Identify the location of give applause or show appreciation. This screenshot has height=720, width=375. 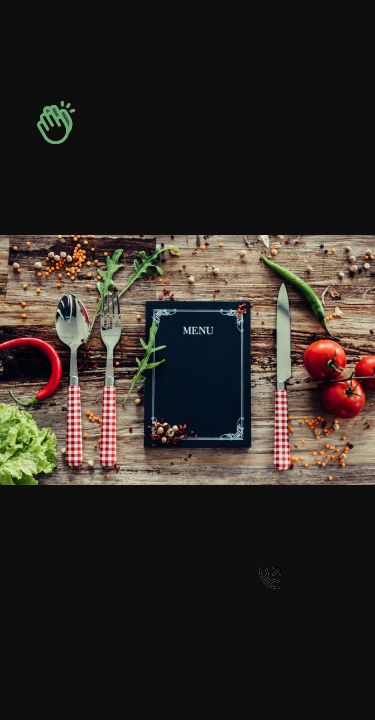
(55, 122).